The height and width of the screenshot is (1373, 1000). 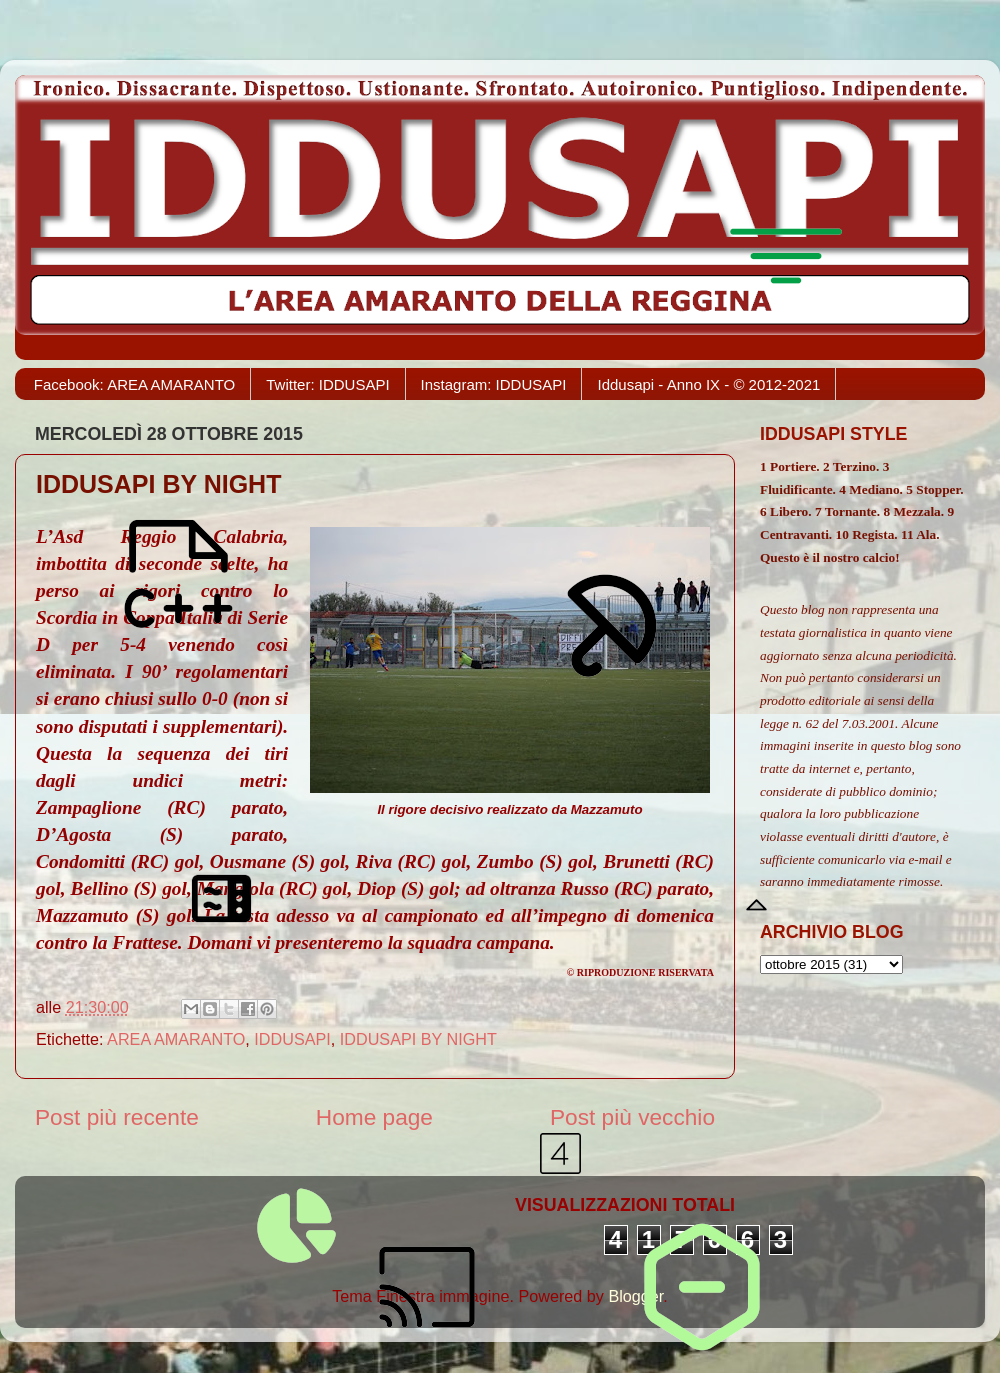 What do you see at coordinates (611, 620) in the screenshot?
I see `view weather protection or rain forecast` at bounding box center [611, 620].